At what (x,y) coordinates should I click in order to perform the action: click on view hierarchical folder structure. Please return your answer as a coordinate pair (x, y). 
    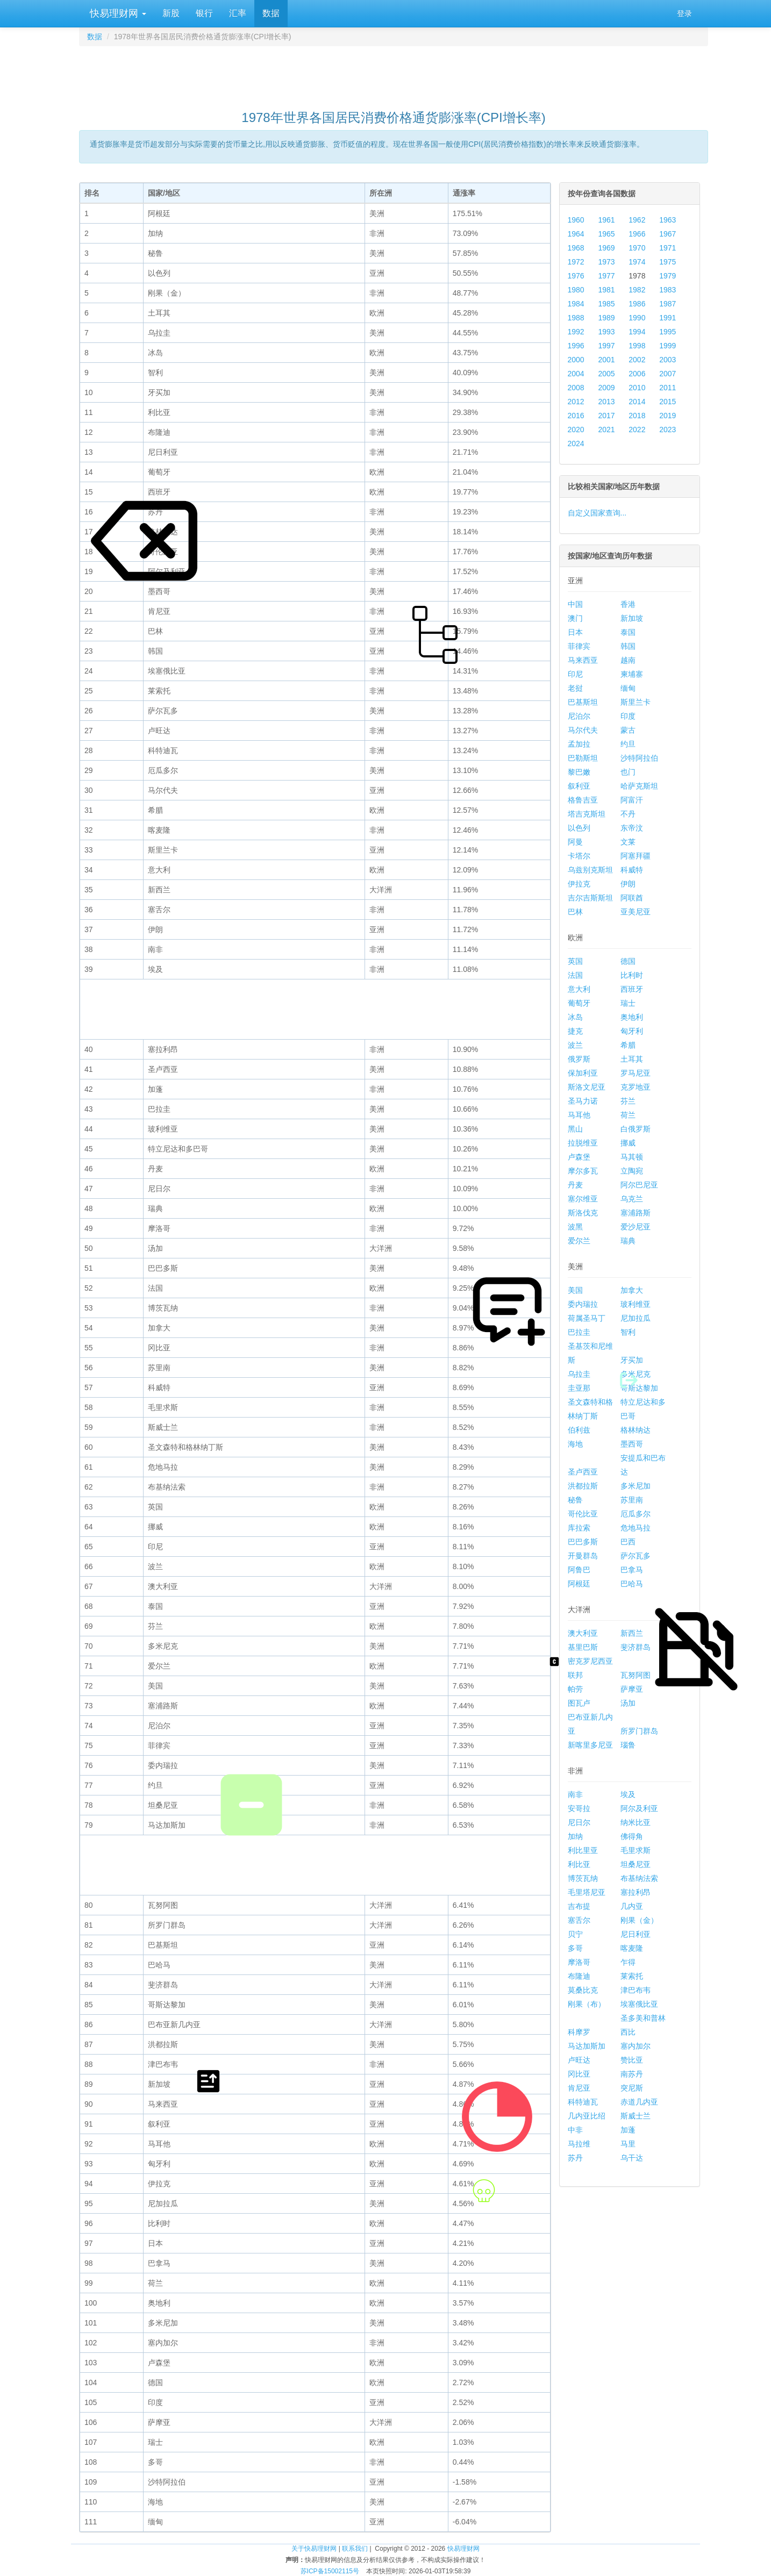
    Looking at the image, I should click on (433, 635).